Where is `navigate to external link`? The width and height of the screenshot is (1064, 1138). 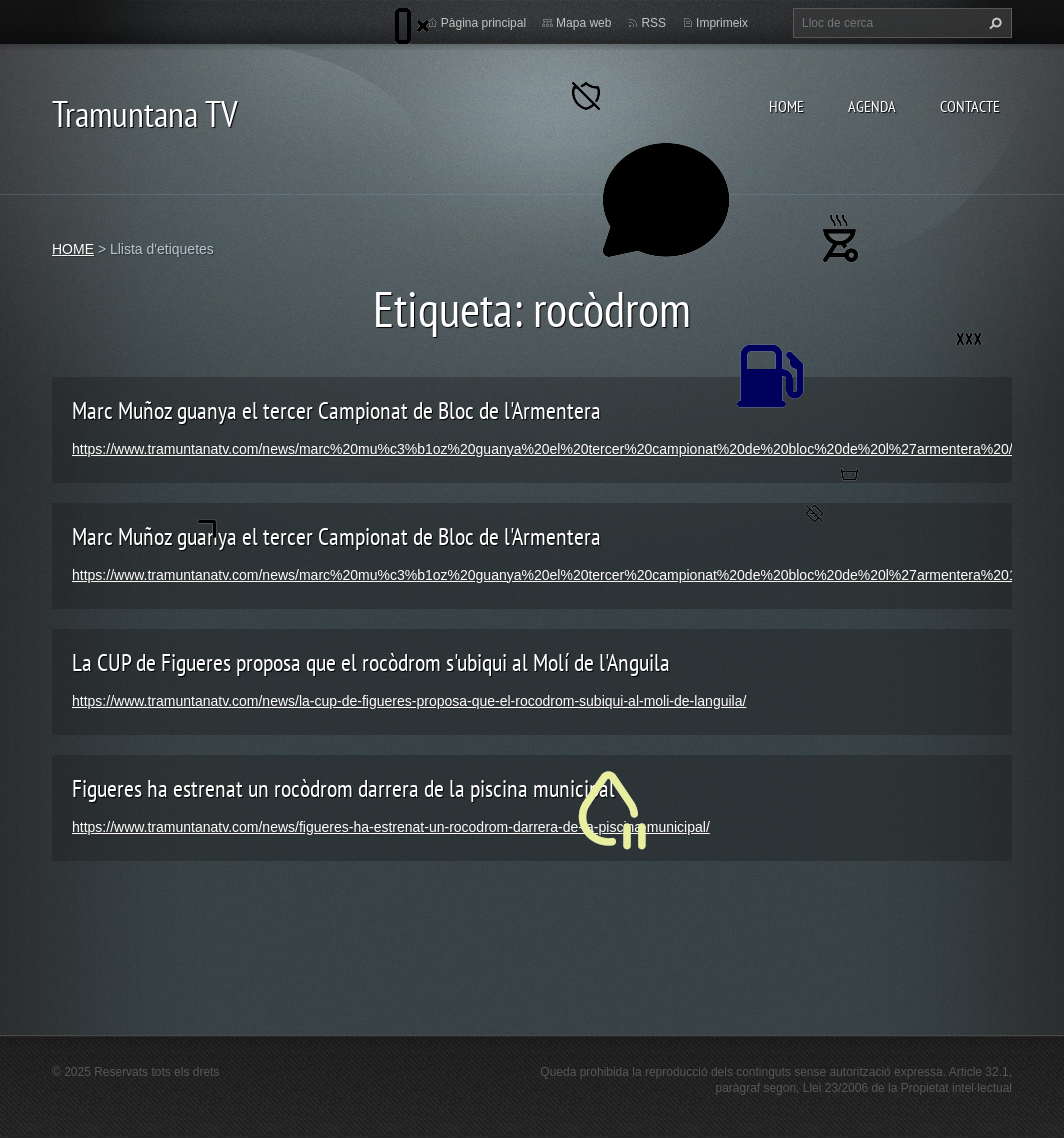 navigate to external link is located at coordinates (207, 529).